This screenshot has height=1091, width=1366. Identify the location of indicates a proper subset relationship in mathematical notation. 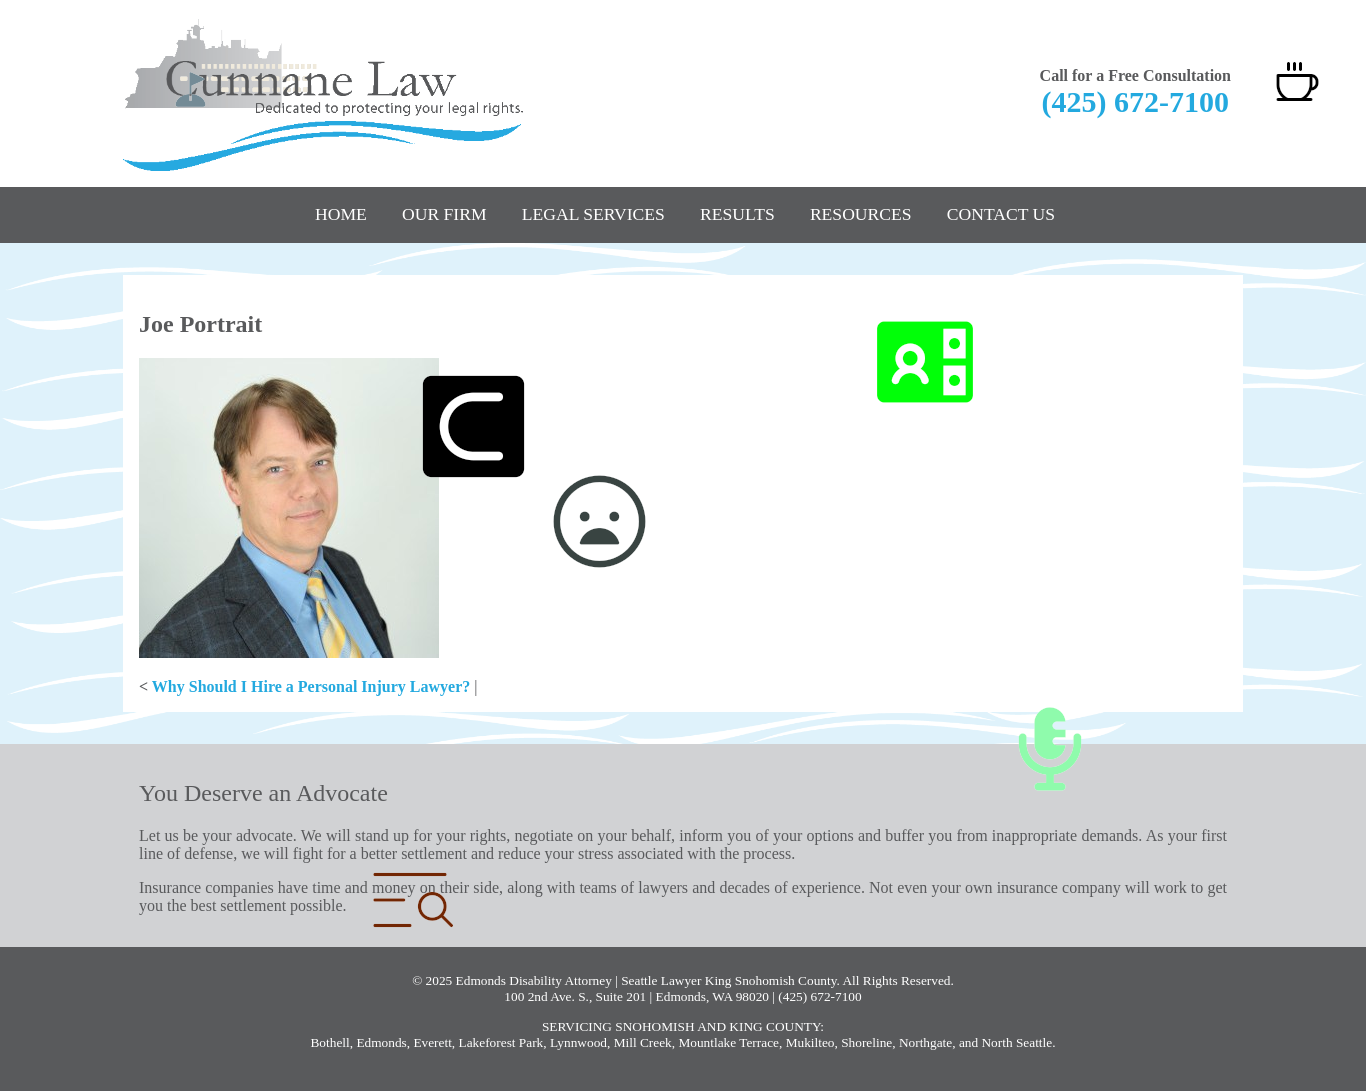
(473, 426).